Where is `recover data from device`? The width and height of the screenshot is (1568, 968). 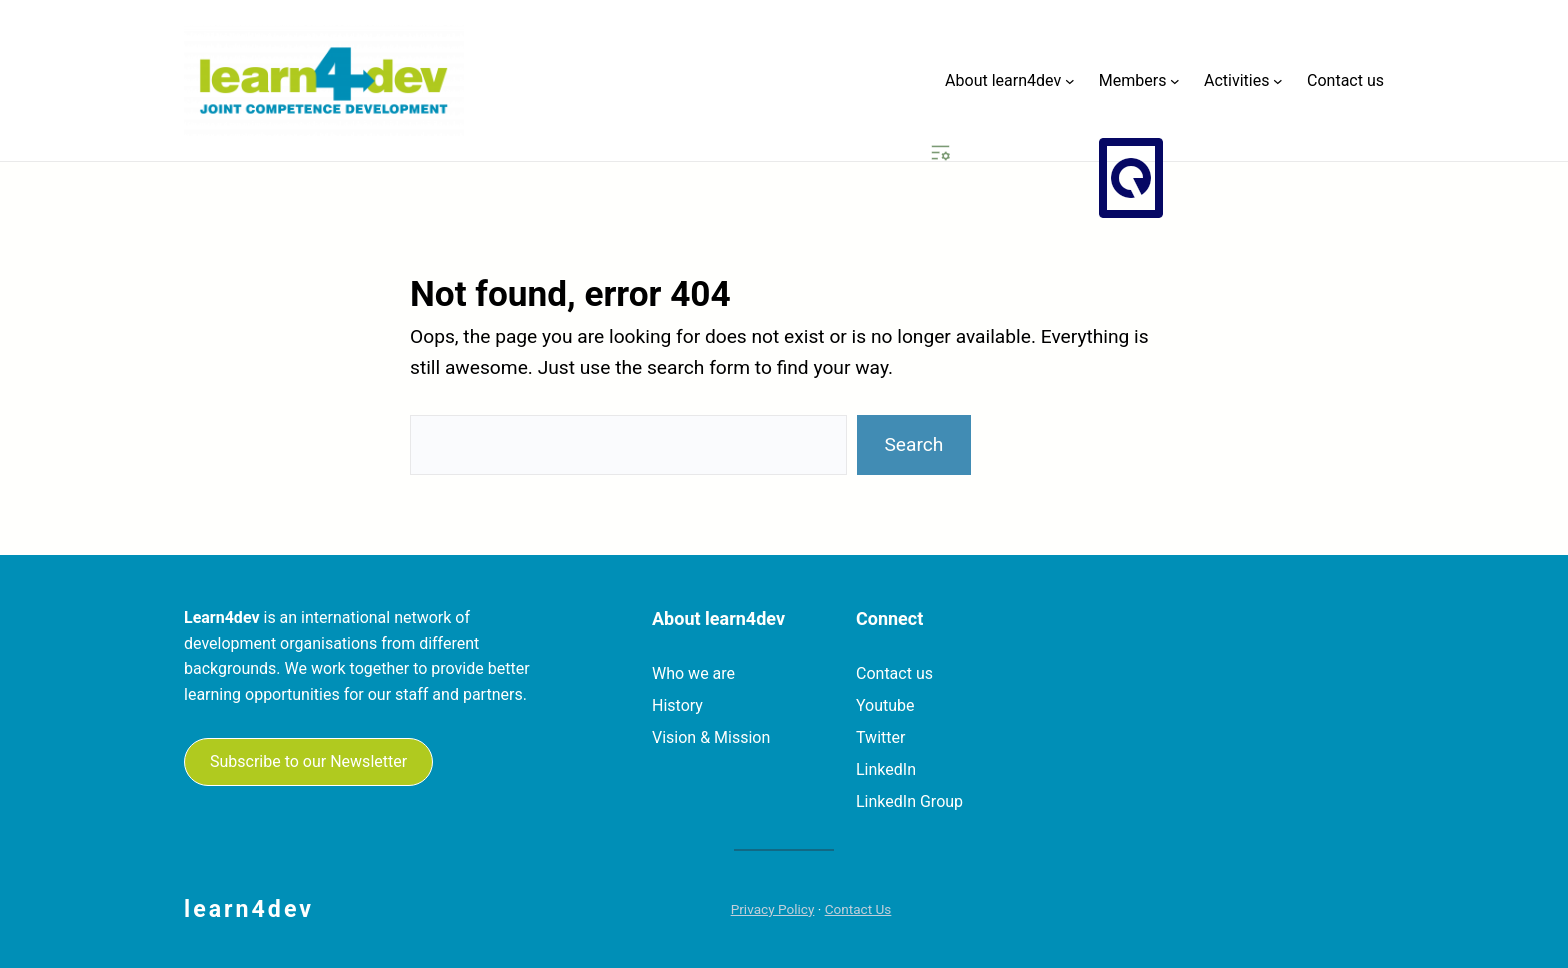
recover data from device is located at coordinates (1131, 178).